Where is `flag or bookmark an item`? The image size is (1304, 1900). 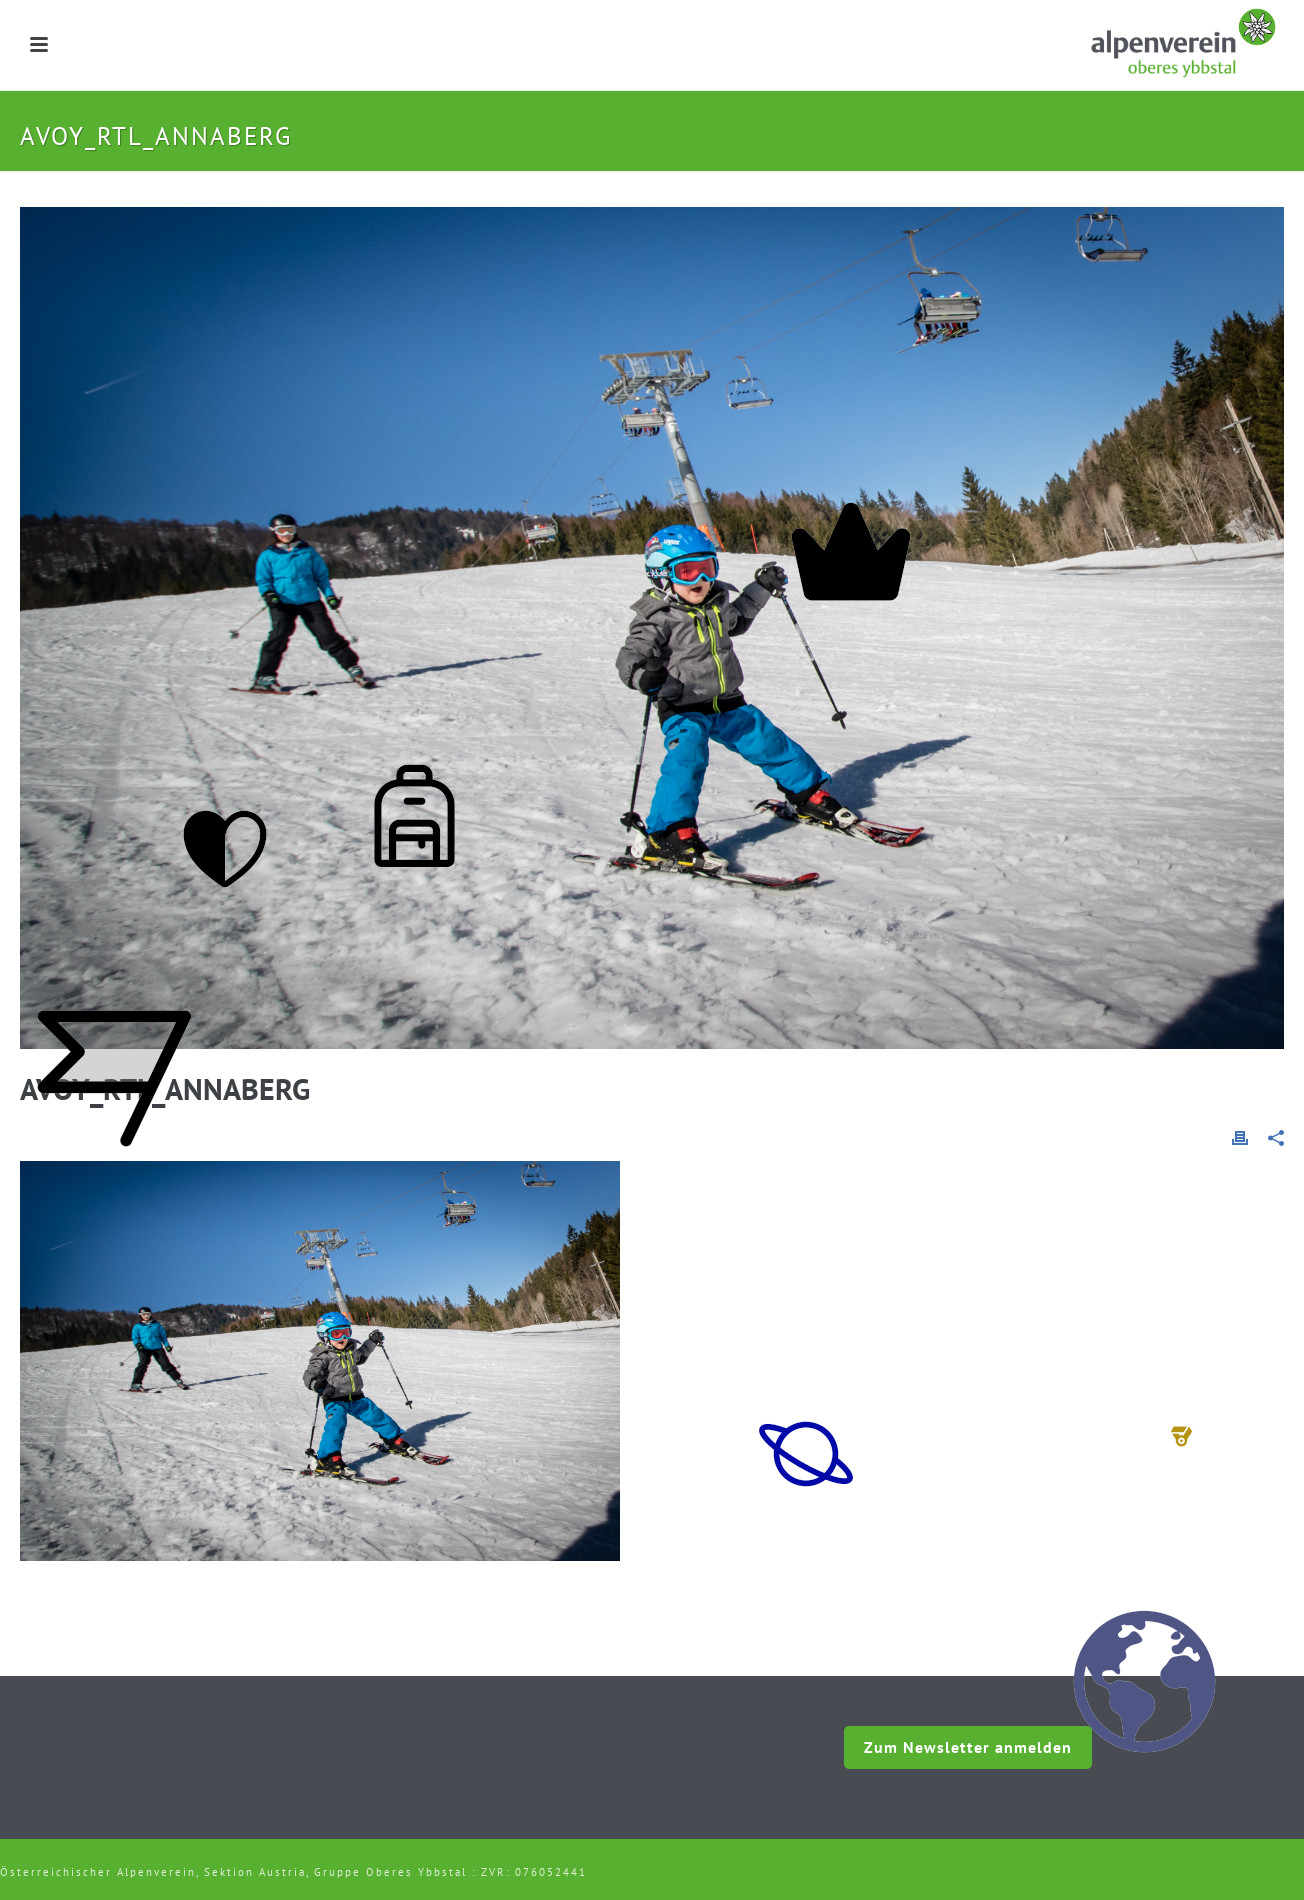 flag or bookmark an item is located at coordinates (108, 1069).